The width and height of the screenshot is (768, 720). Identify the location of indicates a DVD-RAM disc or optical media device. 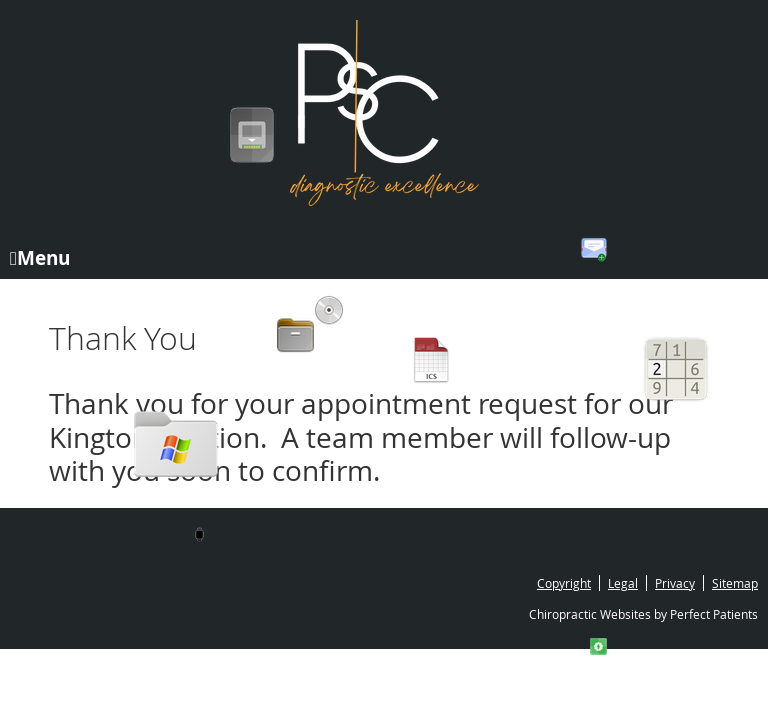
(329, 310).